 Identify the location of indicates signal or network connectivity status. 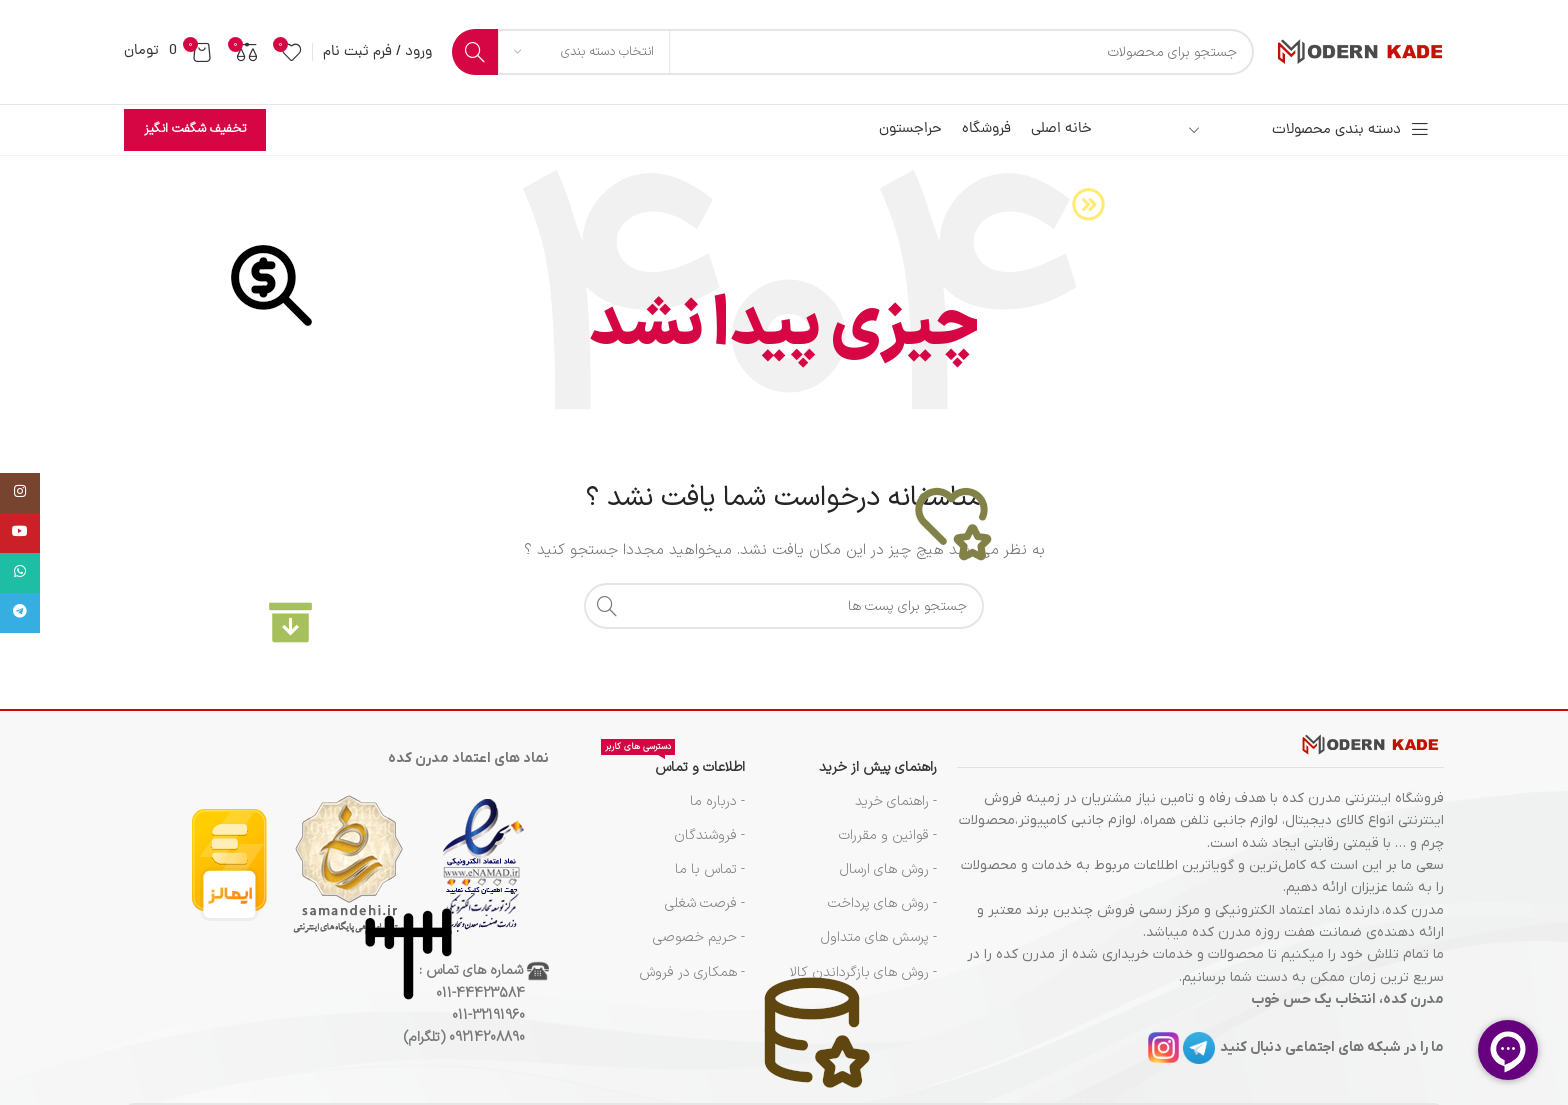
(408, 951).